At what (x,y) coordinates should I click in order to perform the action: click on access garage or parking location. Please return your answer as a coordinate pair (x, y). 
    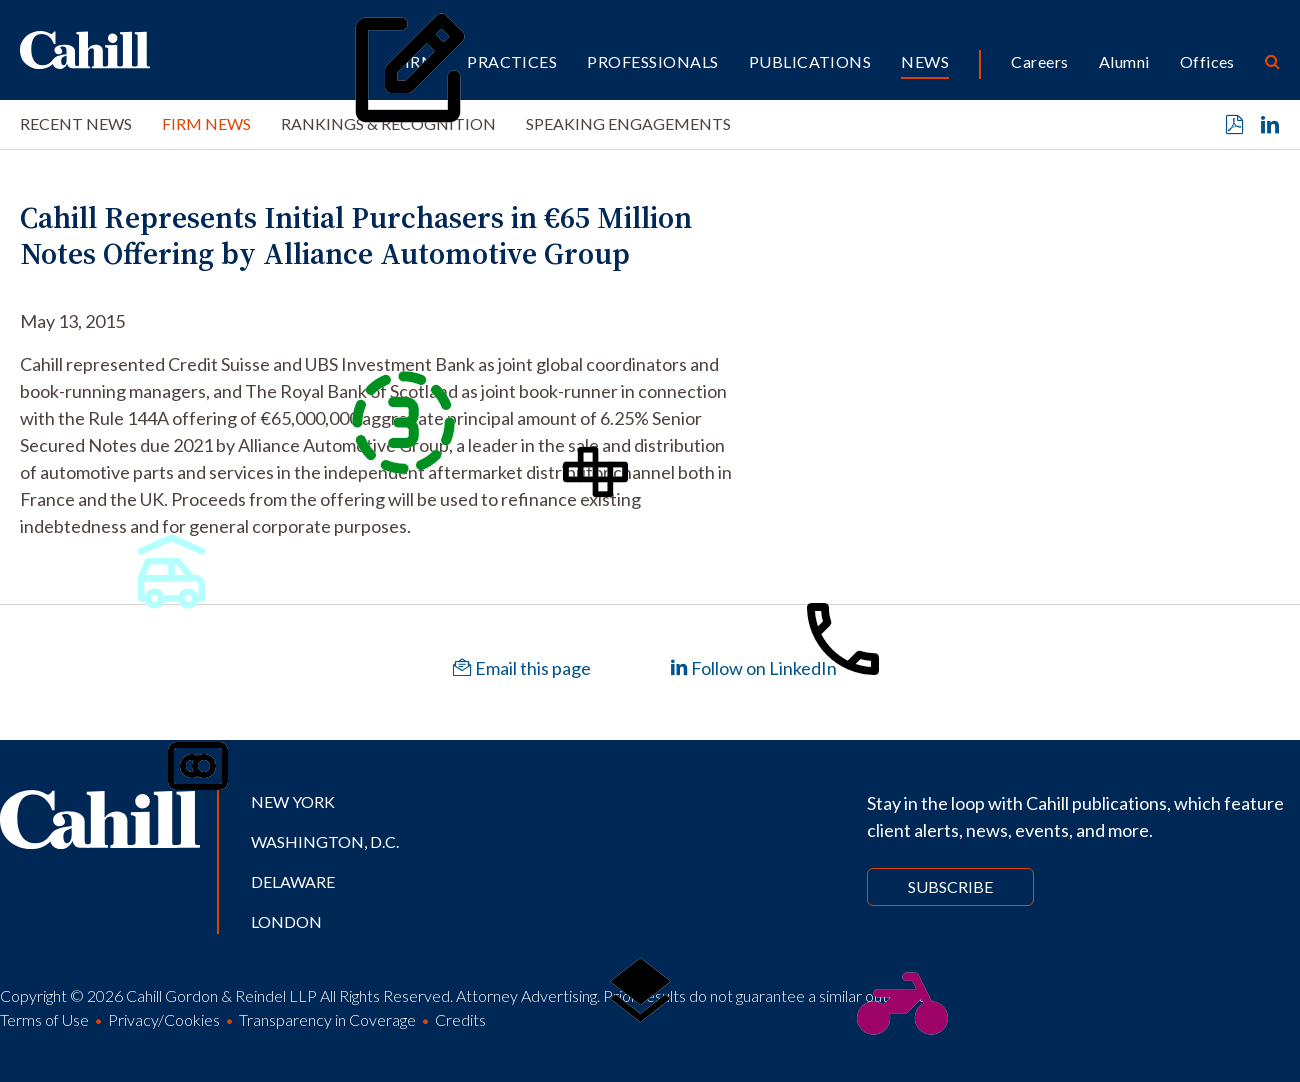
    Looking at the image, I should click on (171, 571).